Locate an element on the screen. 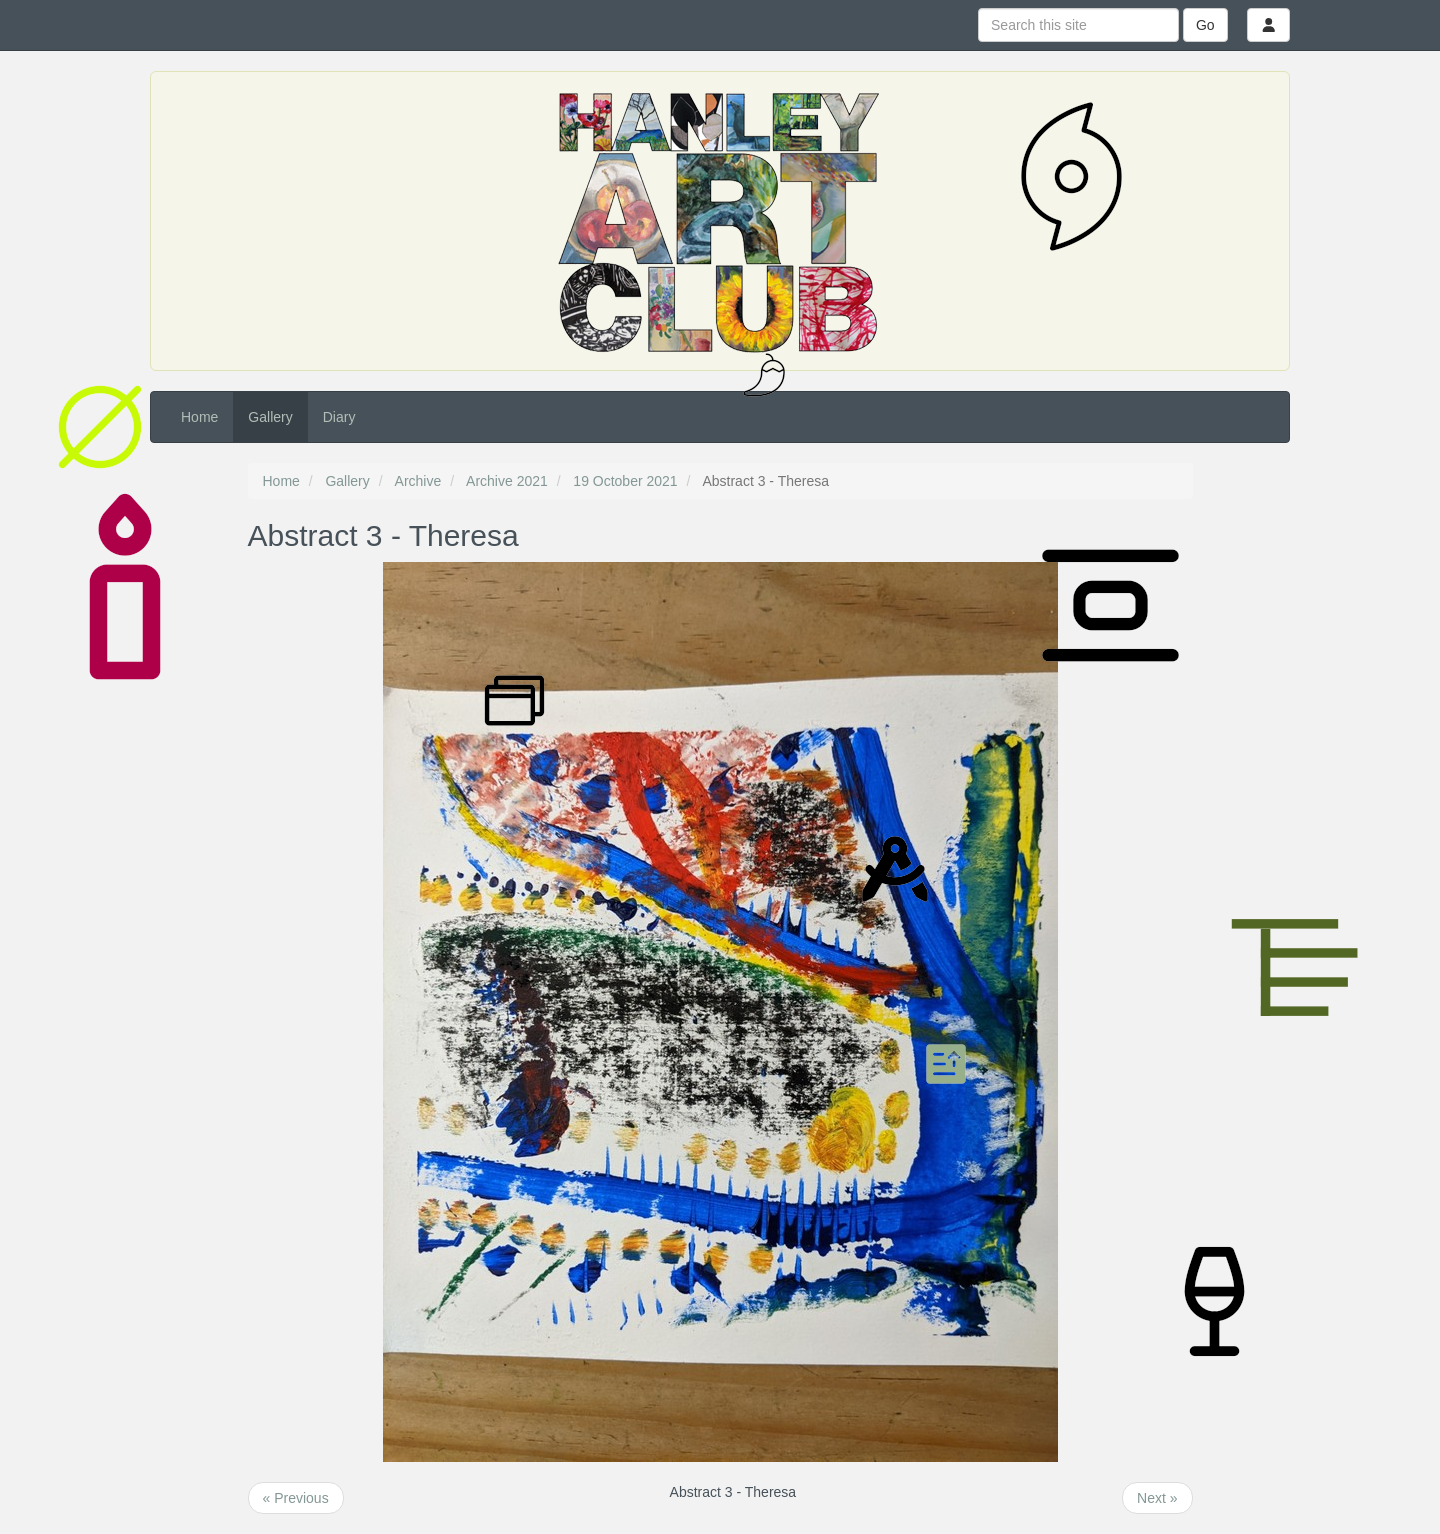 This screenshot has width=1440, height=1534. browse wine selection or menu is located at coordinates (1214, 1301).